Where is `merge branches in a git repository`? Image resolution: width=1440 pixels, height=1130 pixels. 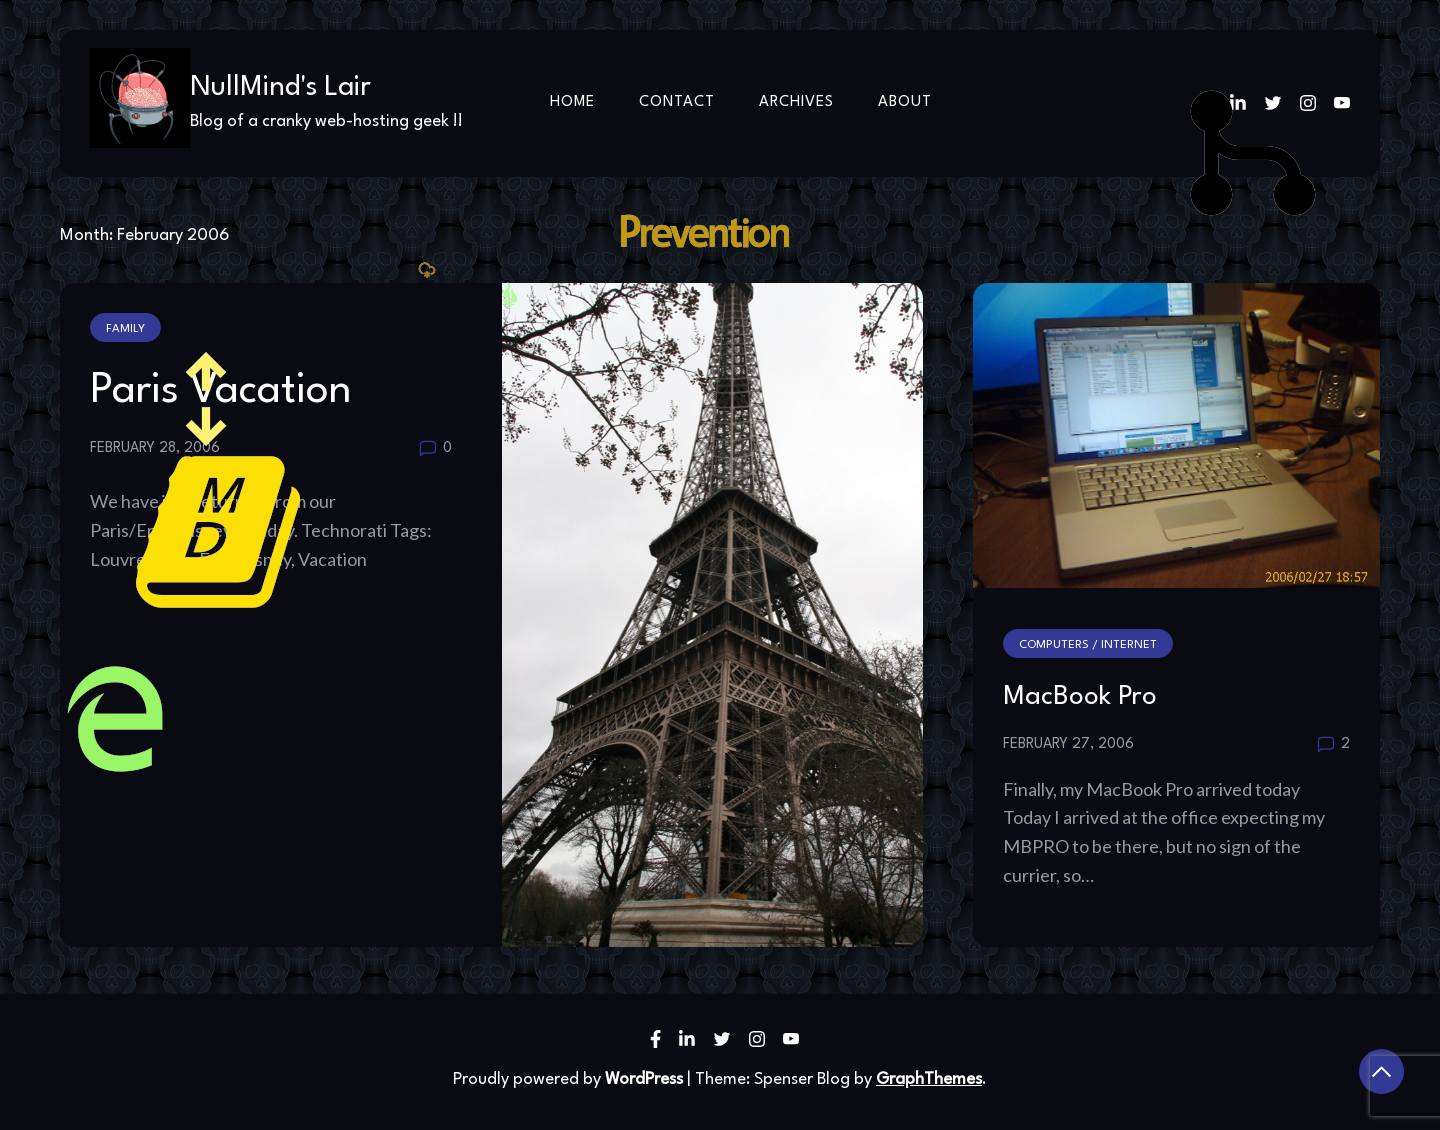 merge branches in a git repository is located at coordinates (1253, 153).